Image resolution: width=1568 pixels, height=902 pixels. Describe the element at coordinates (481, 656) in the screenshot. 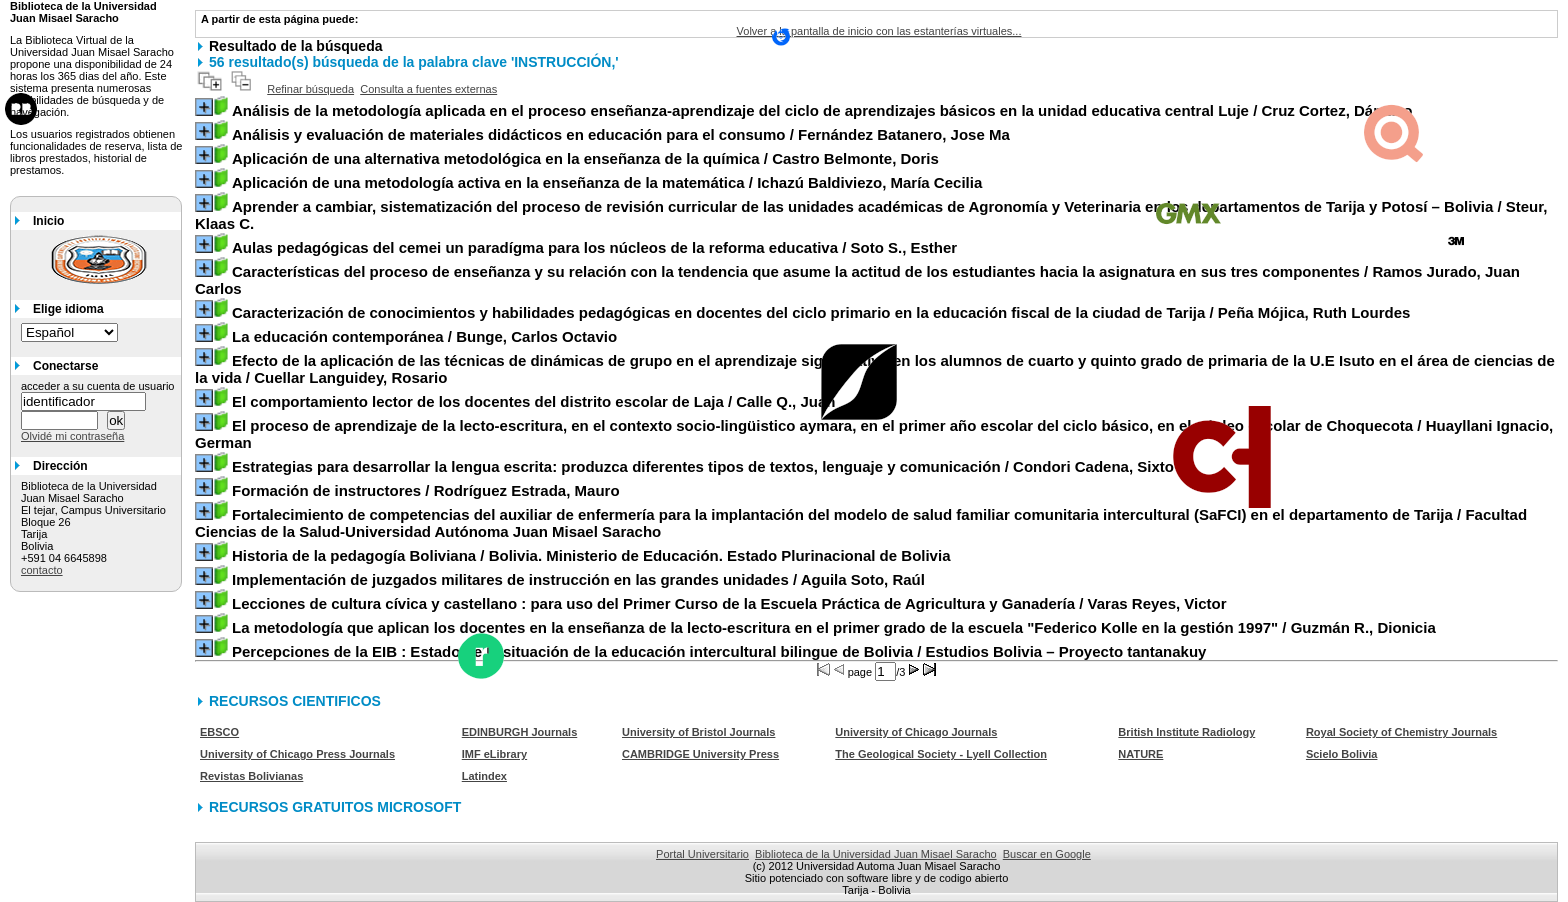

I see `open the Ravelry app` at that location.